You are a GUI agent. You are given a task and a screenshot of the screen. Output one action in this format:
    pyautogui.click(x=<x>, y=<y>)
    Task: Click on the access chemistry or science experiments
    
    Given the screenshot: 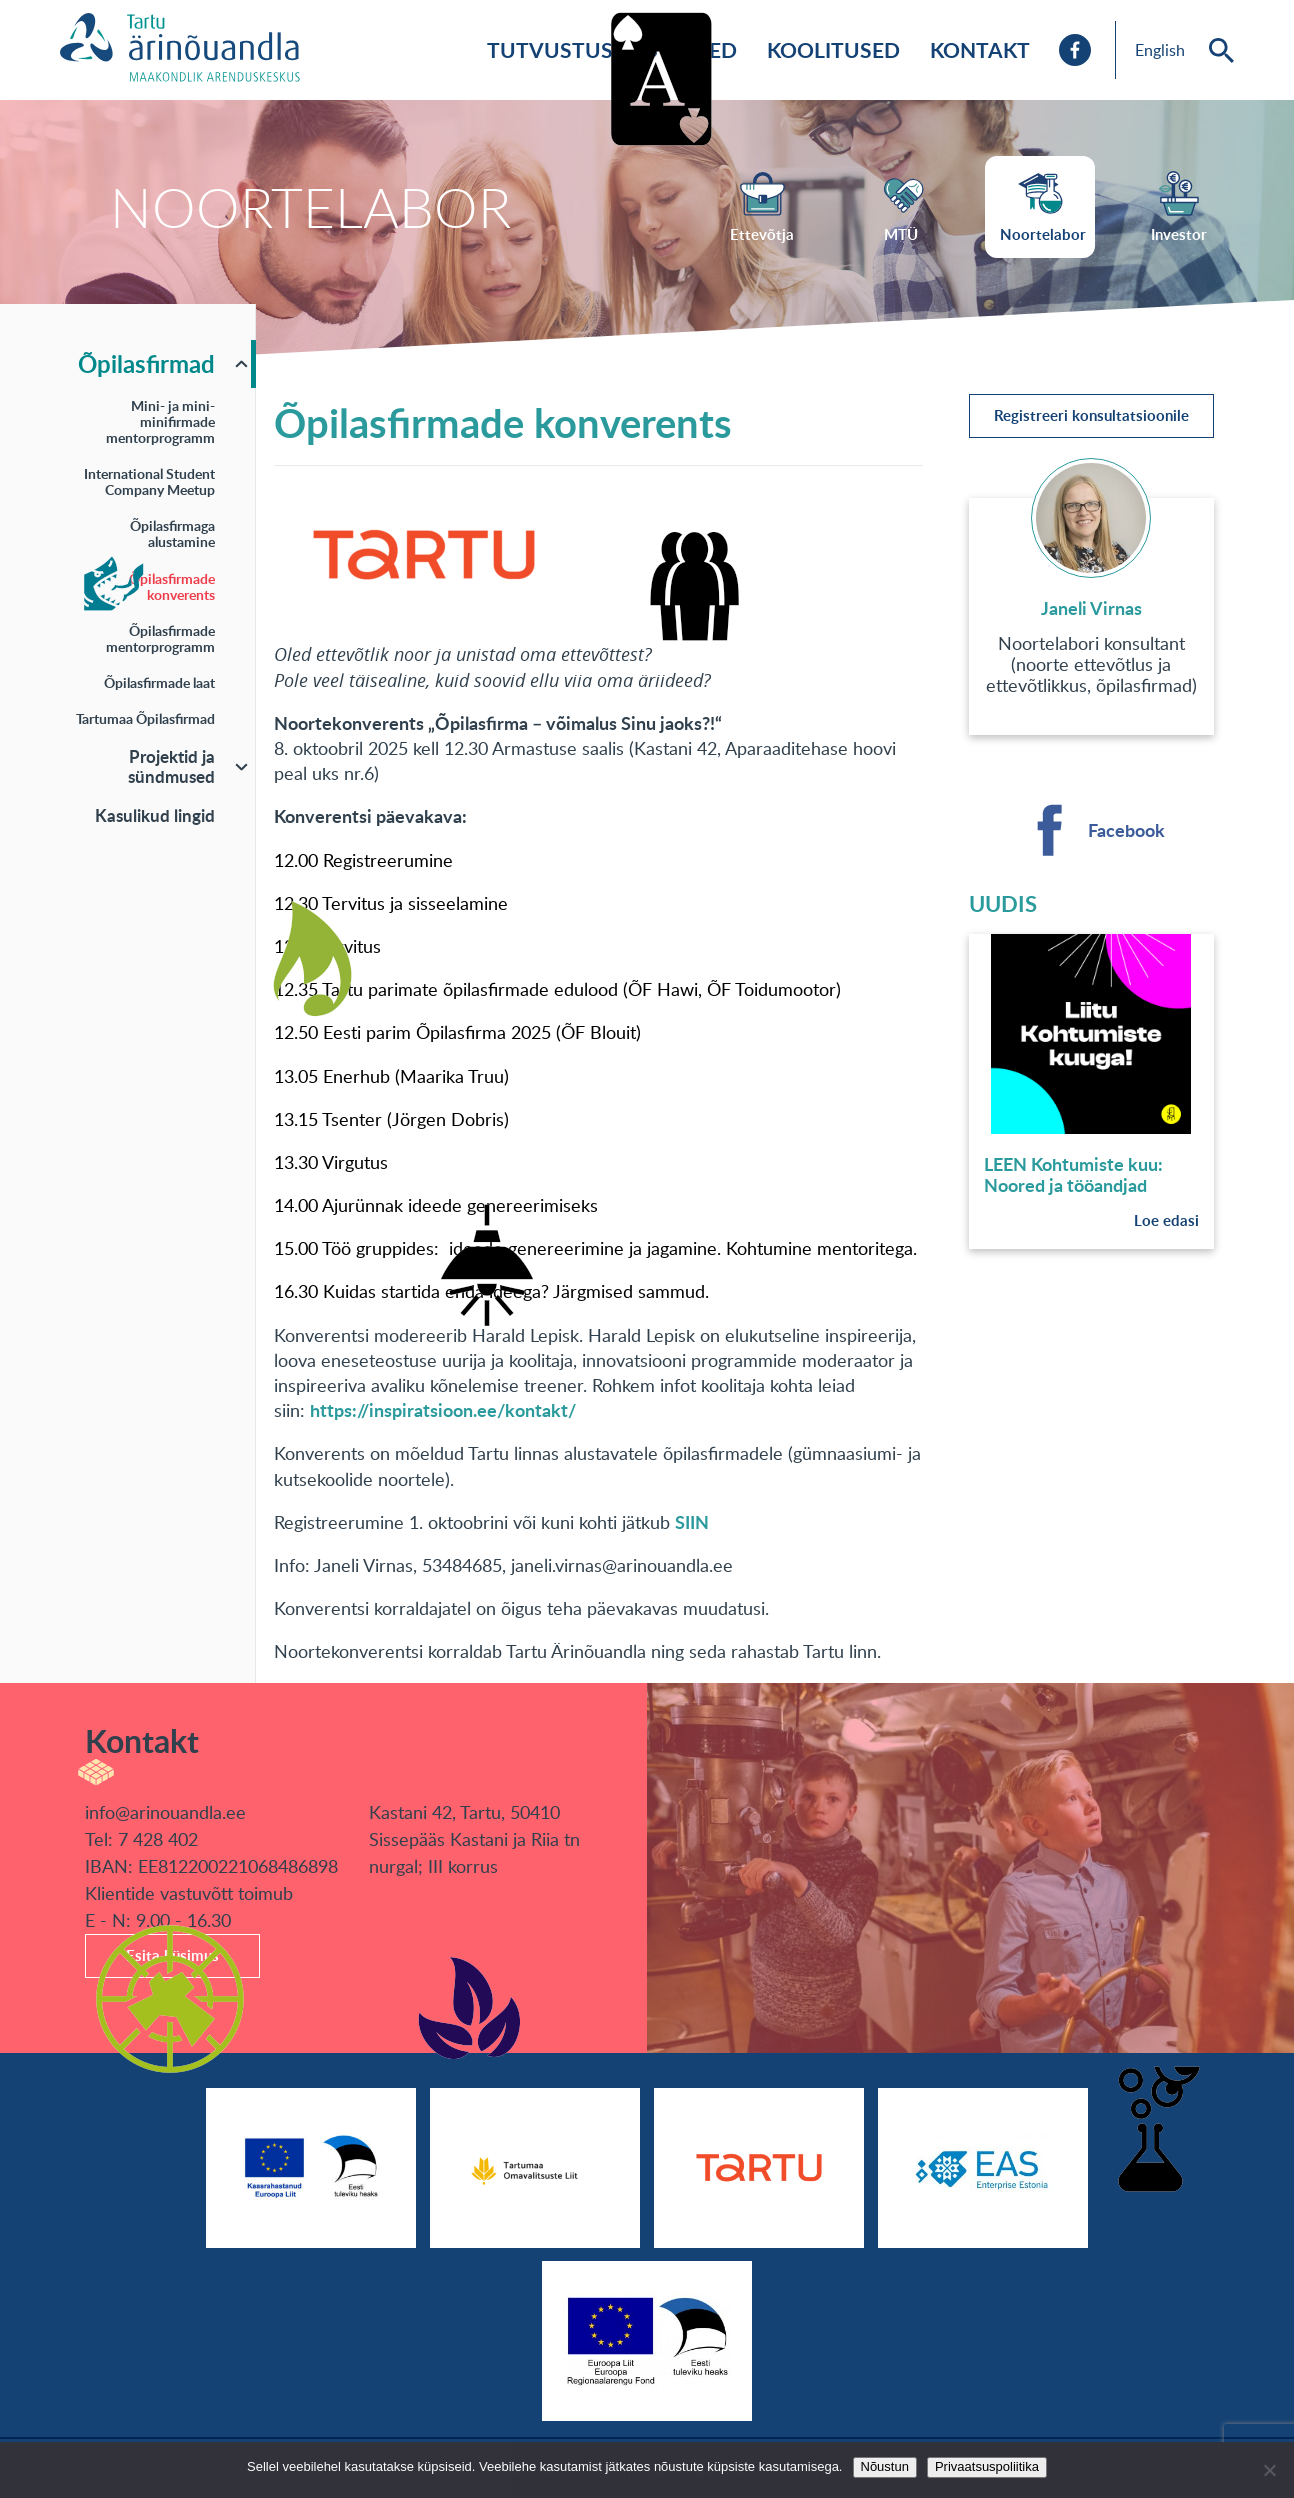 What is the action you would take?
    pyautogui.click(x=1150, y=2128)
    